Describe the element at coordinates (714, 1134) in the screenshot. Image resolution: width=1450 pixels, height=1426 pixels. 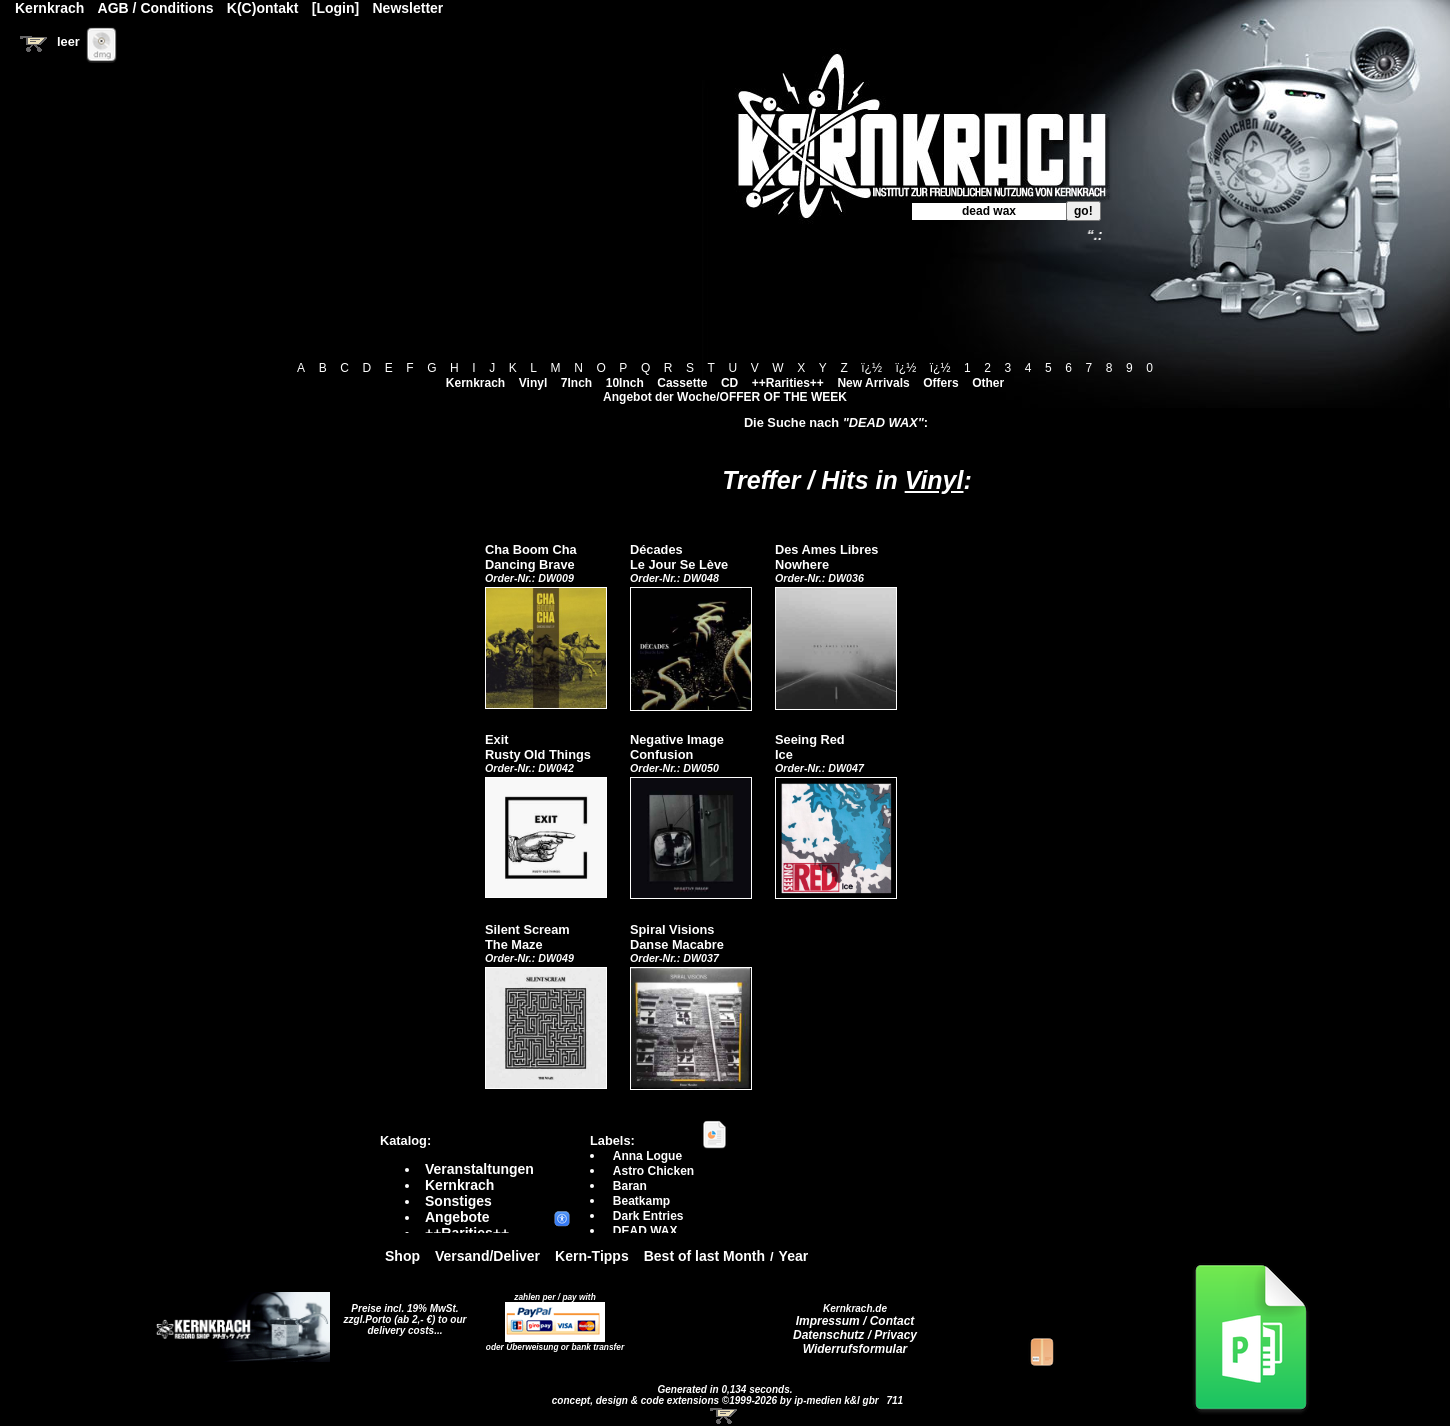
I see `open a presentation file` at that location.